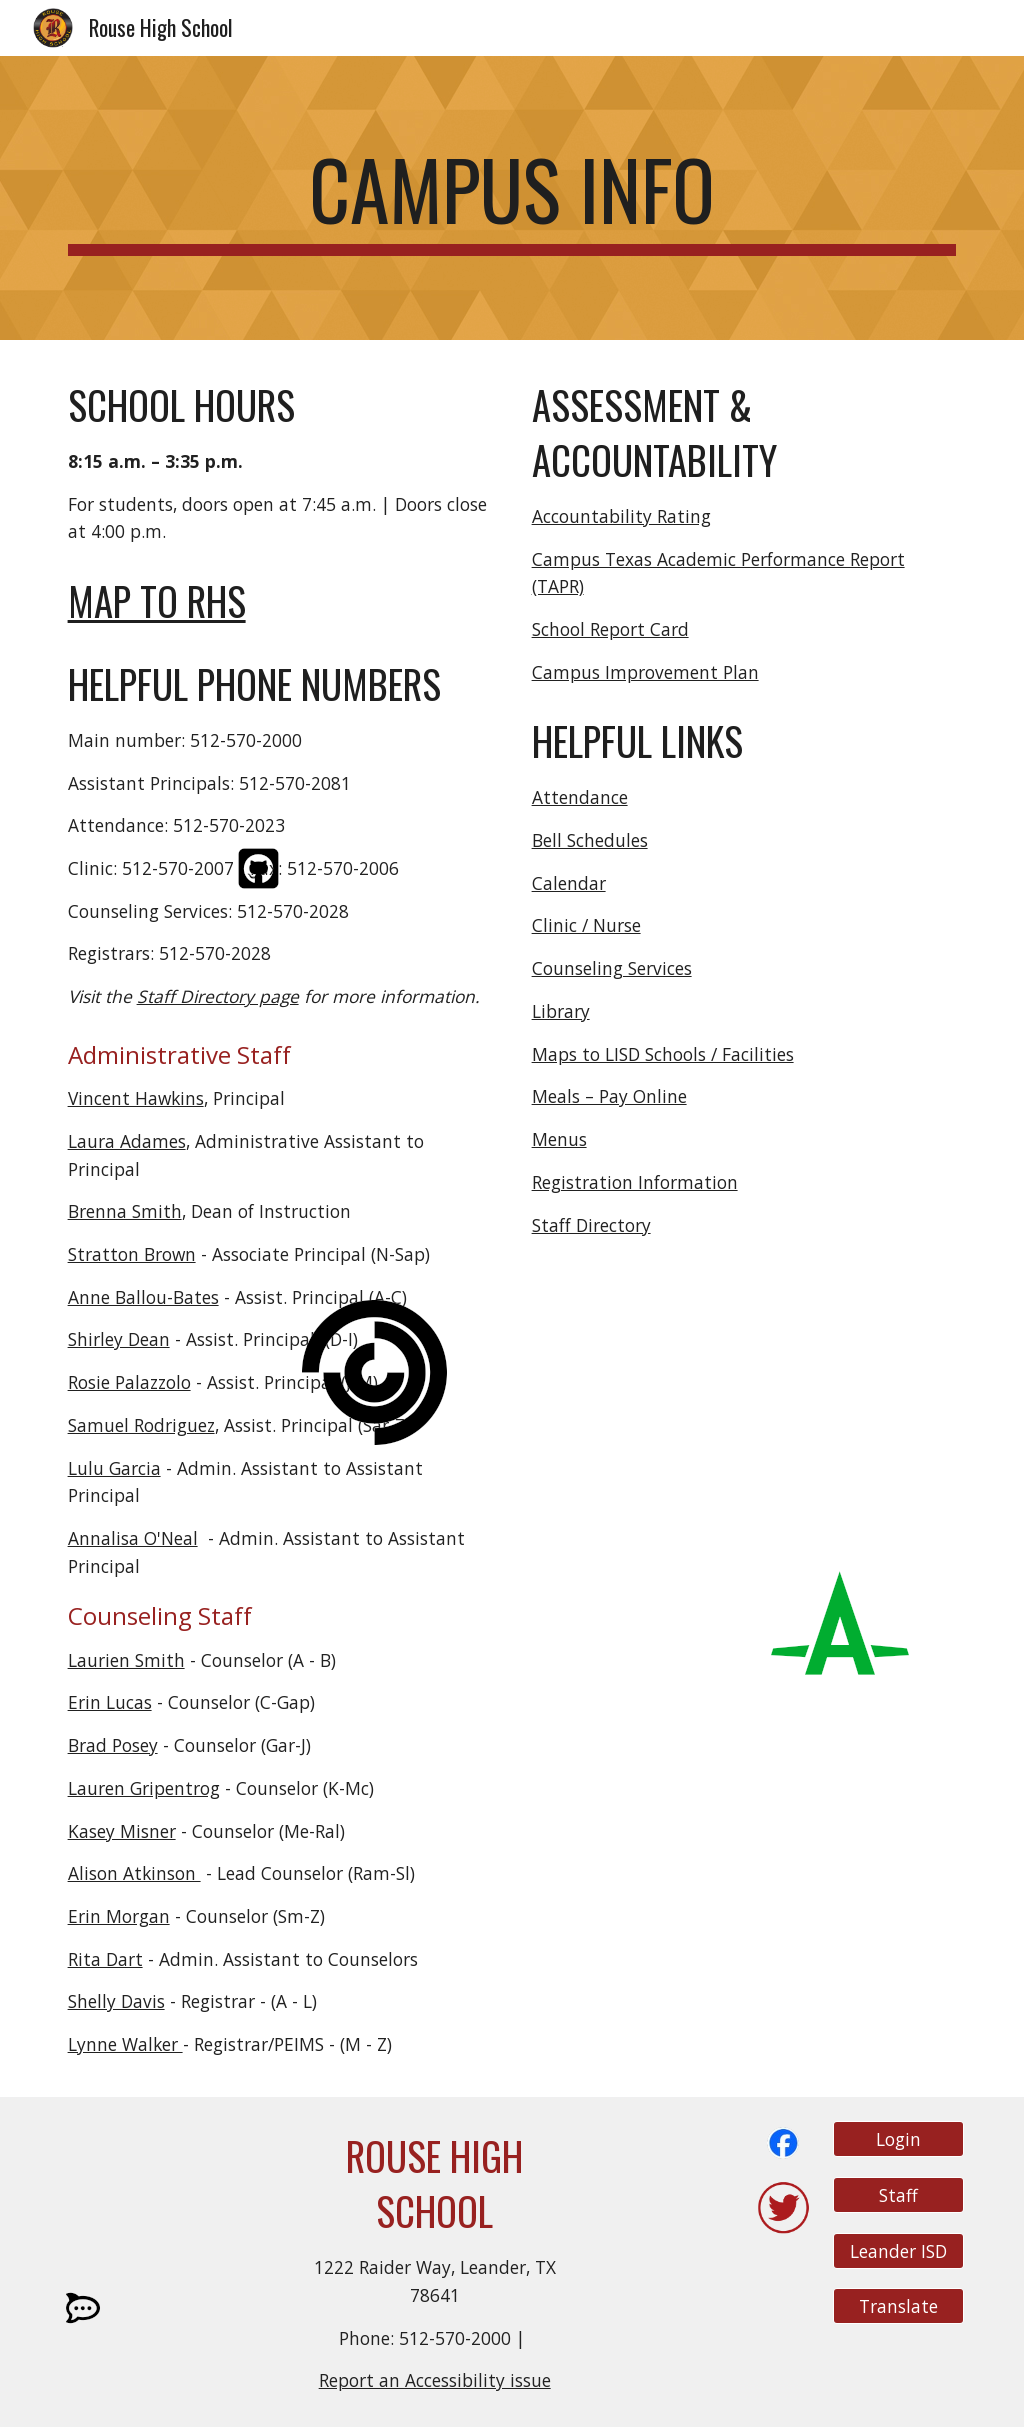 This screenshot has height=2427, width=1024. What do you see at coordinates (83, 2308) in the screenshot?
I see `open Rocket.Chat messaging app` at bounding box center [83, 2308].